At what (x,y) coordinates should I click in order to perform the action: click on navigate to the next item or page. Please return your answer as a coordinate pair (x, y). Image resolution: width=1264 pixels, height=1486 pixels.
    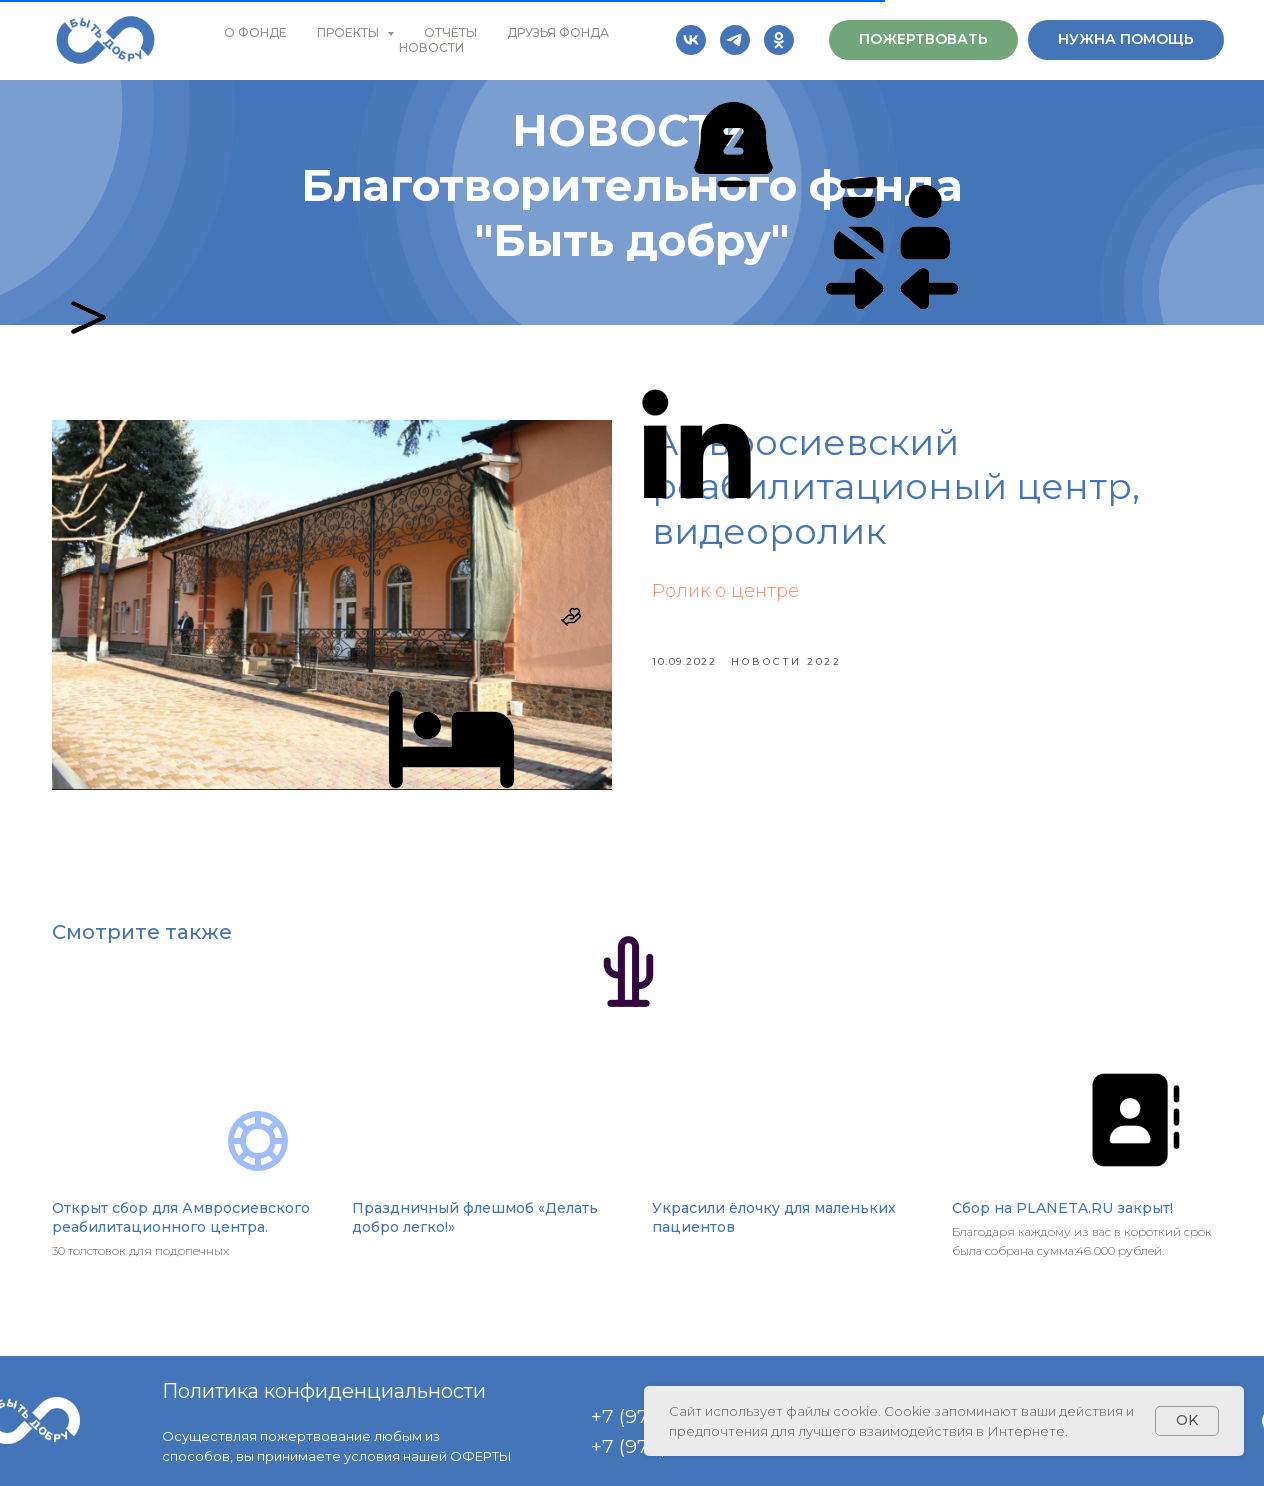
    Looking at the image, I should click on (87, 317).